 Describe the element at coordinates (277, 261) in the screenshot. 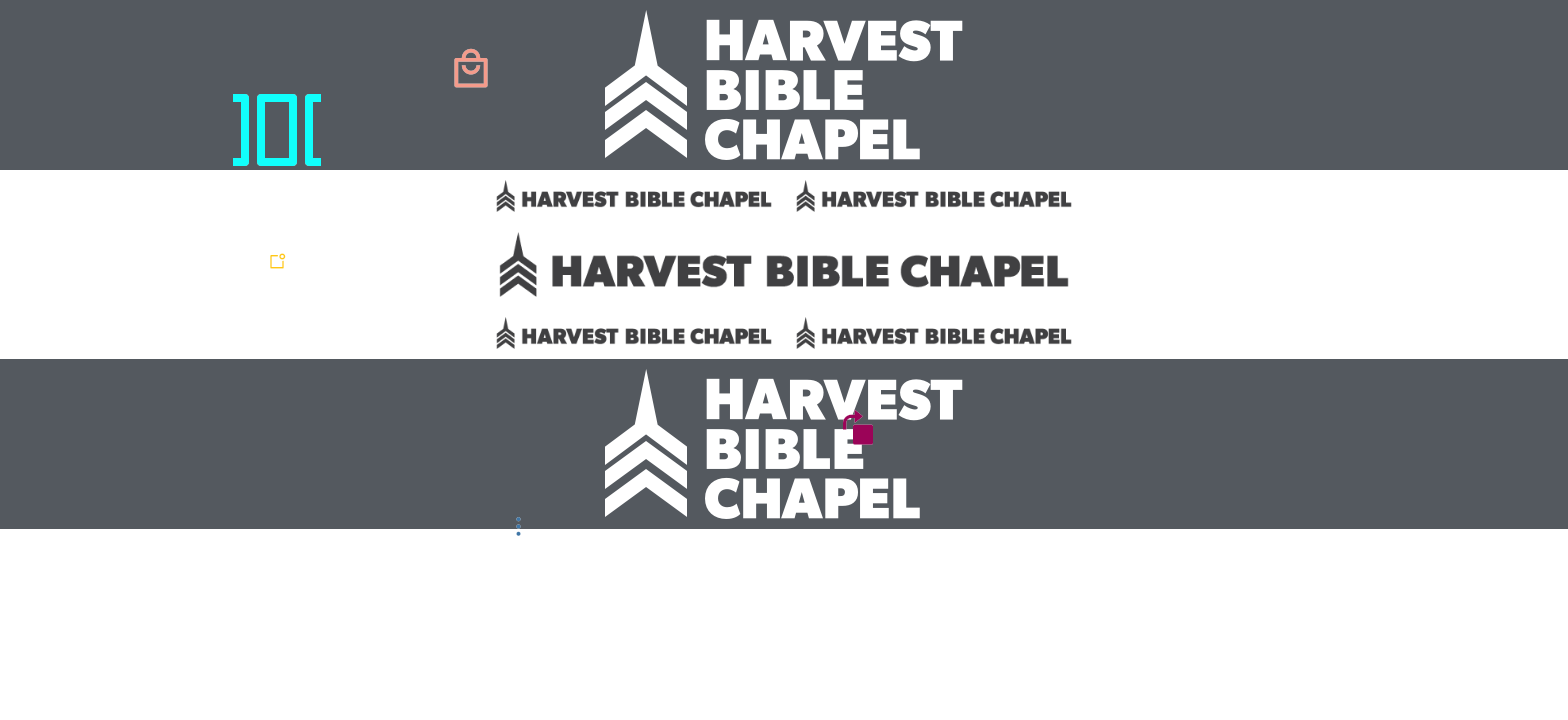

I see `indicates new notifications or alerts` at that location.